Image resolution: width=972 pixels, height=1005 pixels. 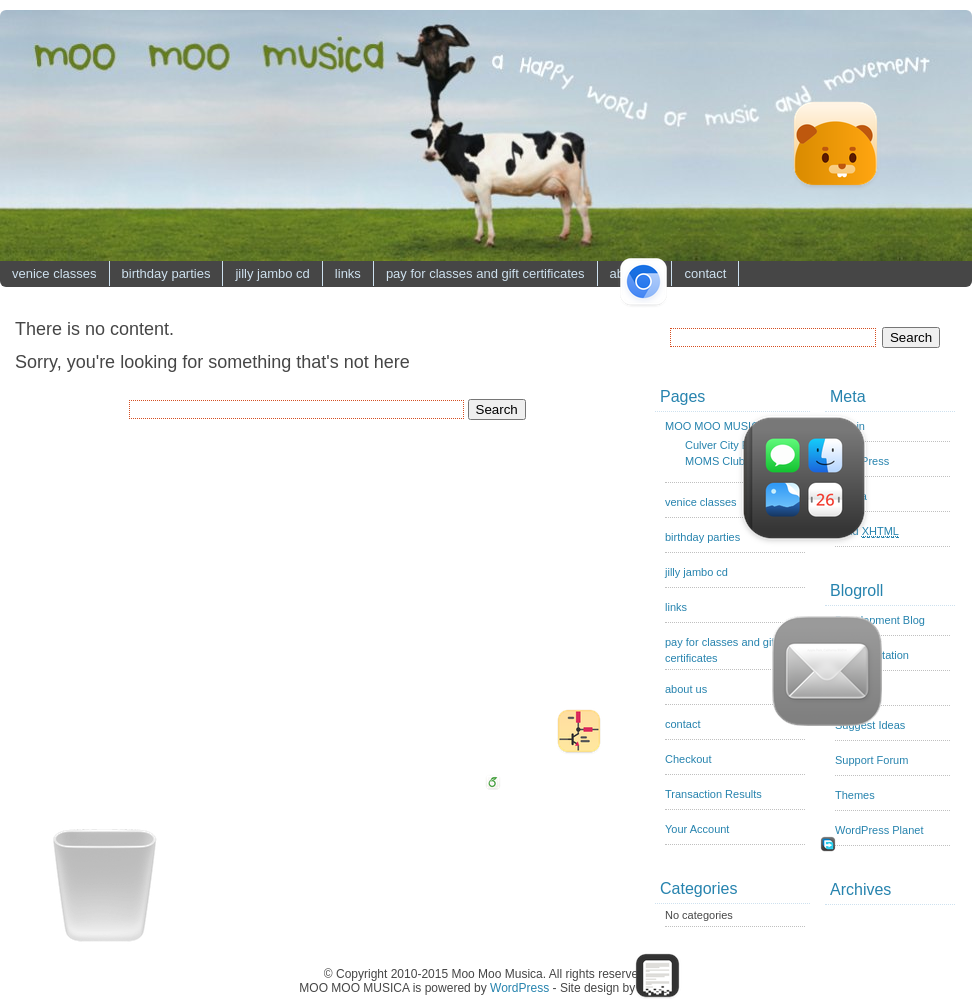 What do you see at coordinates (493, 782) in the screenshot?
I see `open overleaf document editor` at bounding box center [493, 782].